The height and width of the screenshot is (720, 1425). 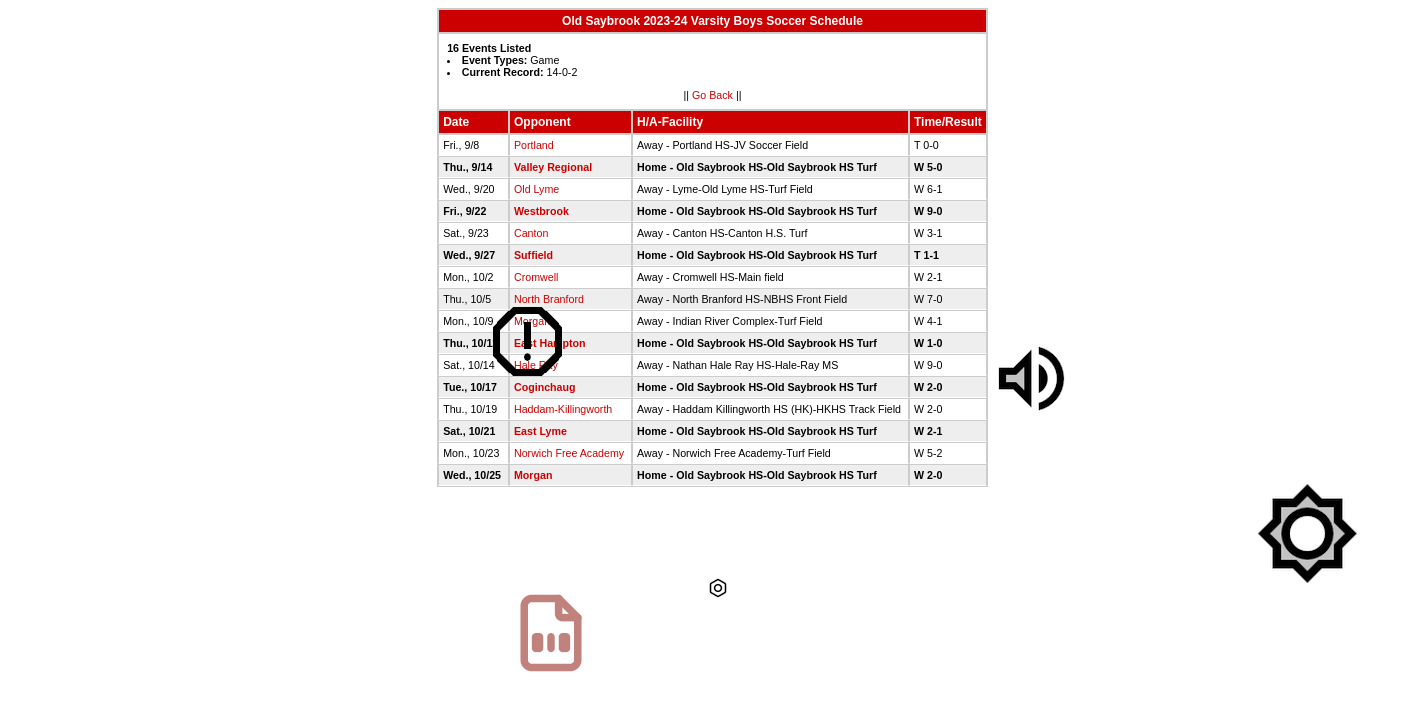 I want to click on increase or adjust audio volume, so click(x=1031, y=378).